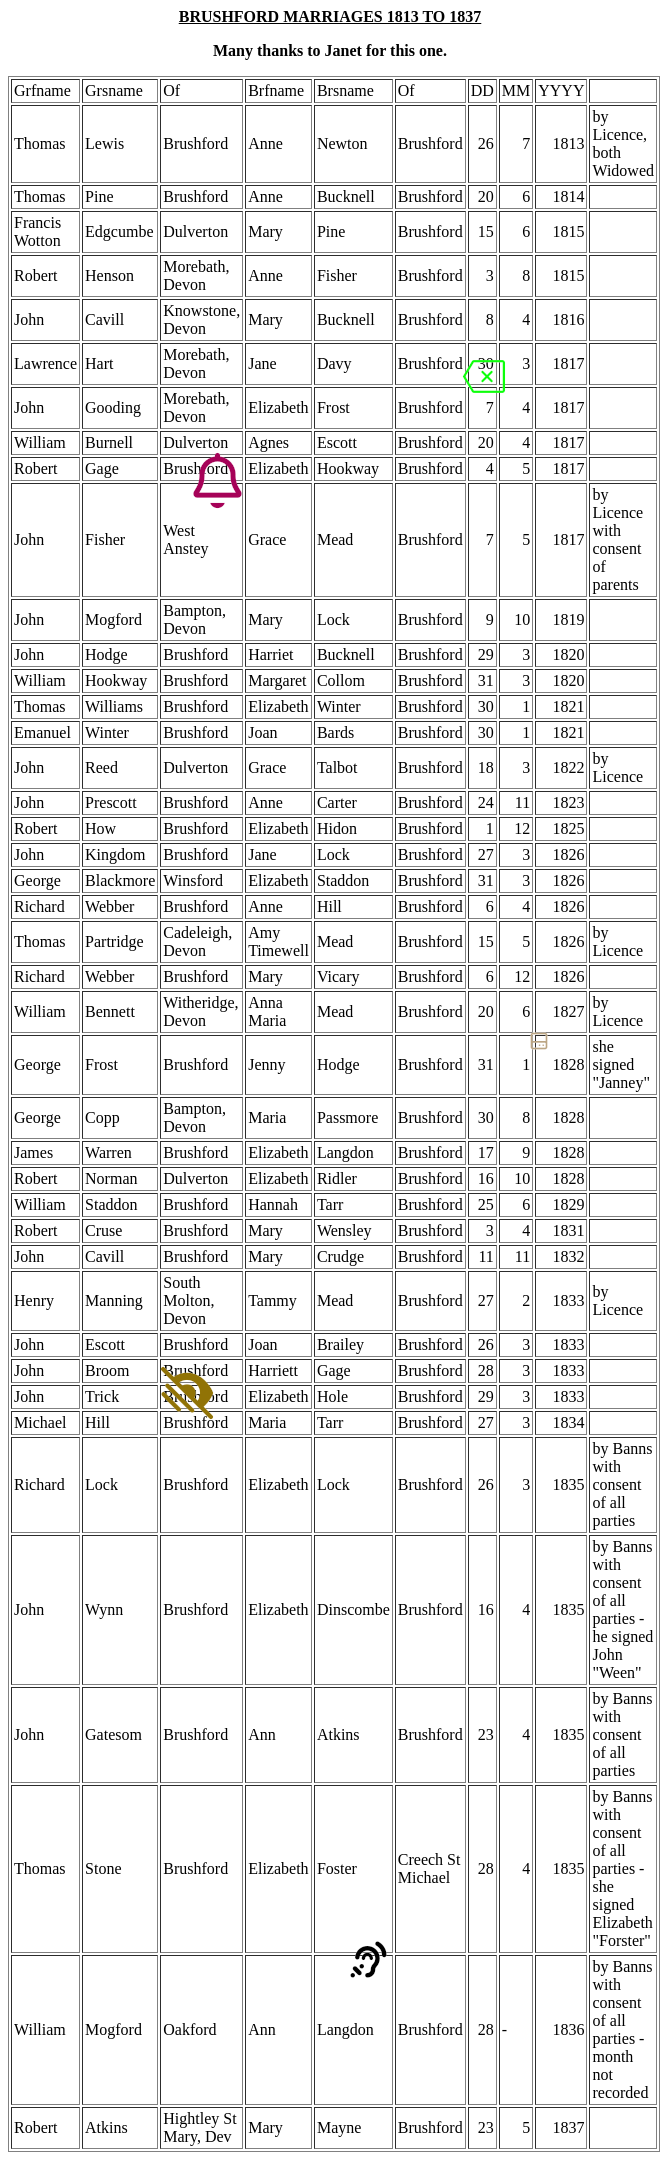  Describe the element at coordinates (217, 480) in the screenshot. I see `view notifications` at that location.